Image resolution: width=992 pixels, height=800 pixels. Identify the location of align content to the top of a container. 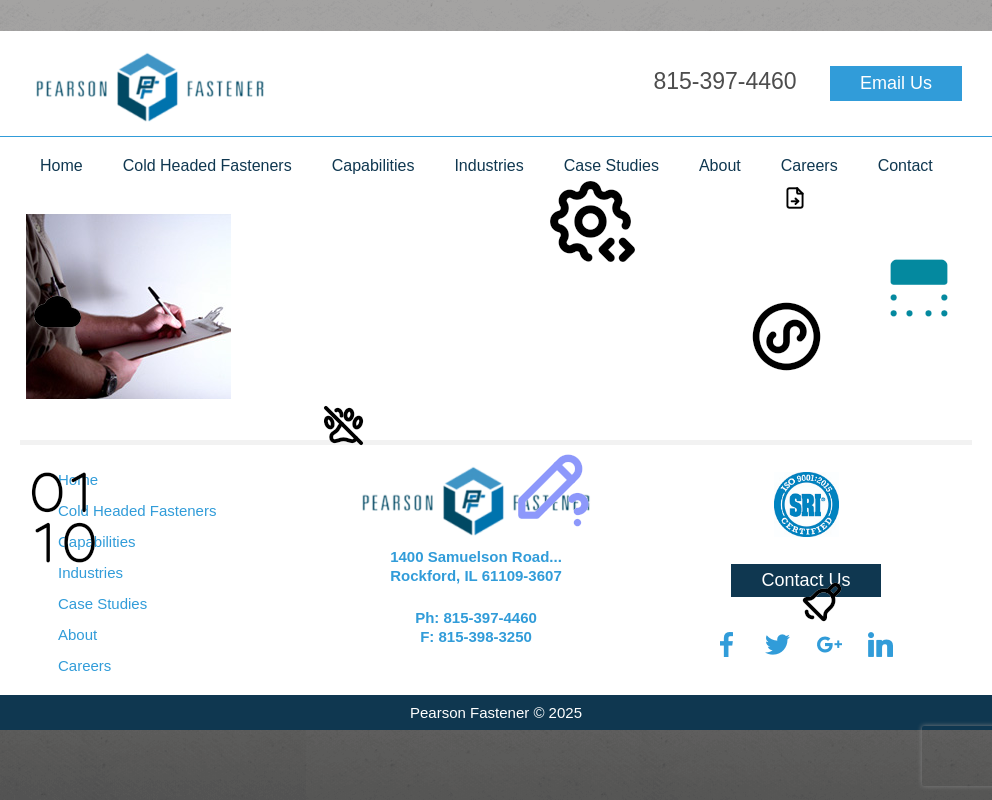
(919, 288).